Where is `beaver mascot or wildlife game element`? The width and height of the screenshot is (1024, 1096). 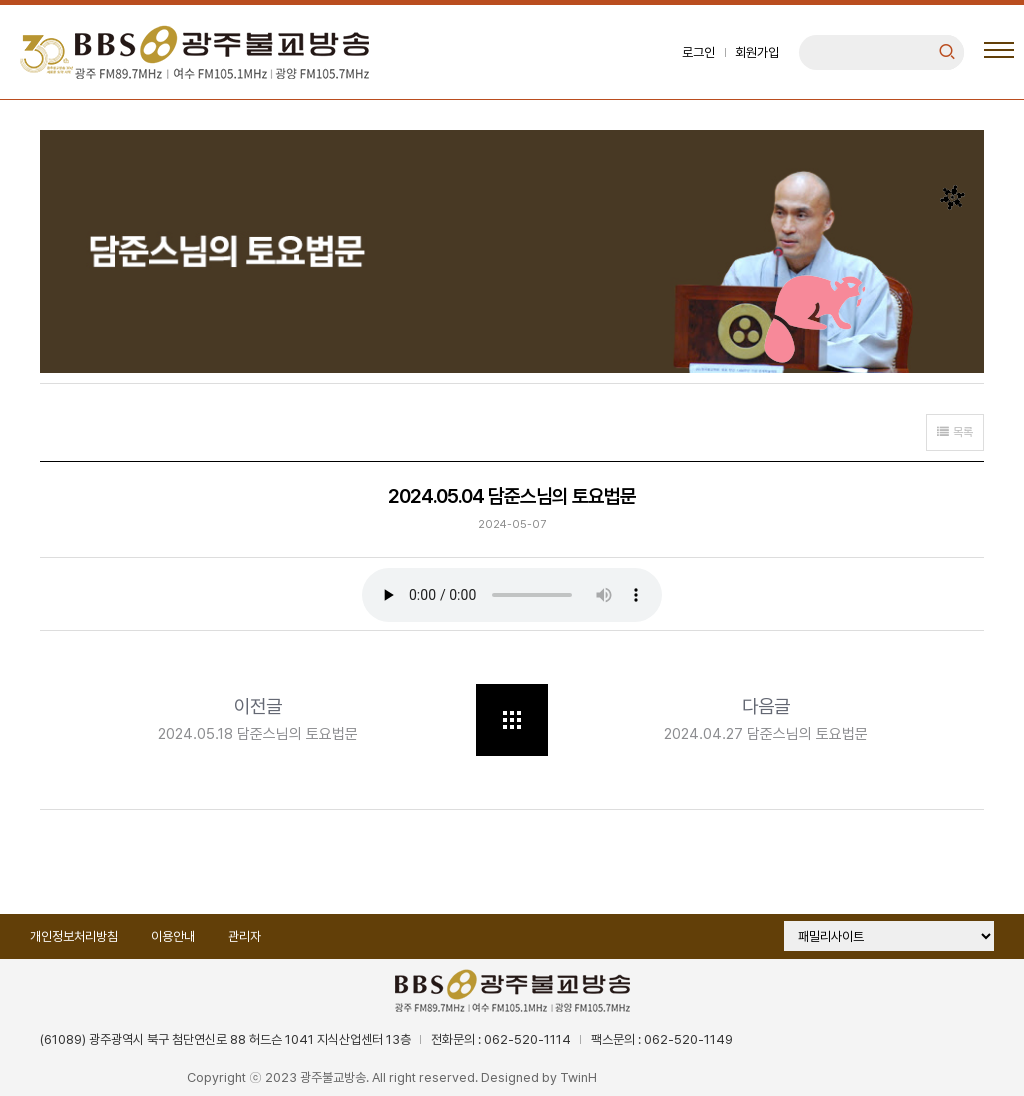
beaver mascot or wildlife game element is located at coordinates (815, 319).